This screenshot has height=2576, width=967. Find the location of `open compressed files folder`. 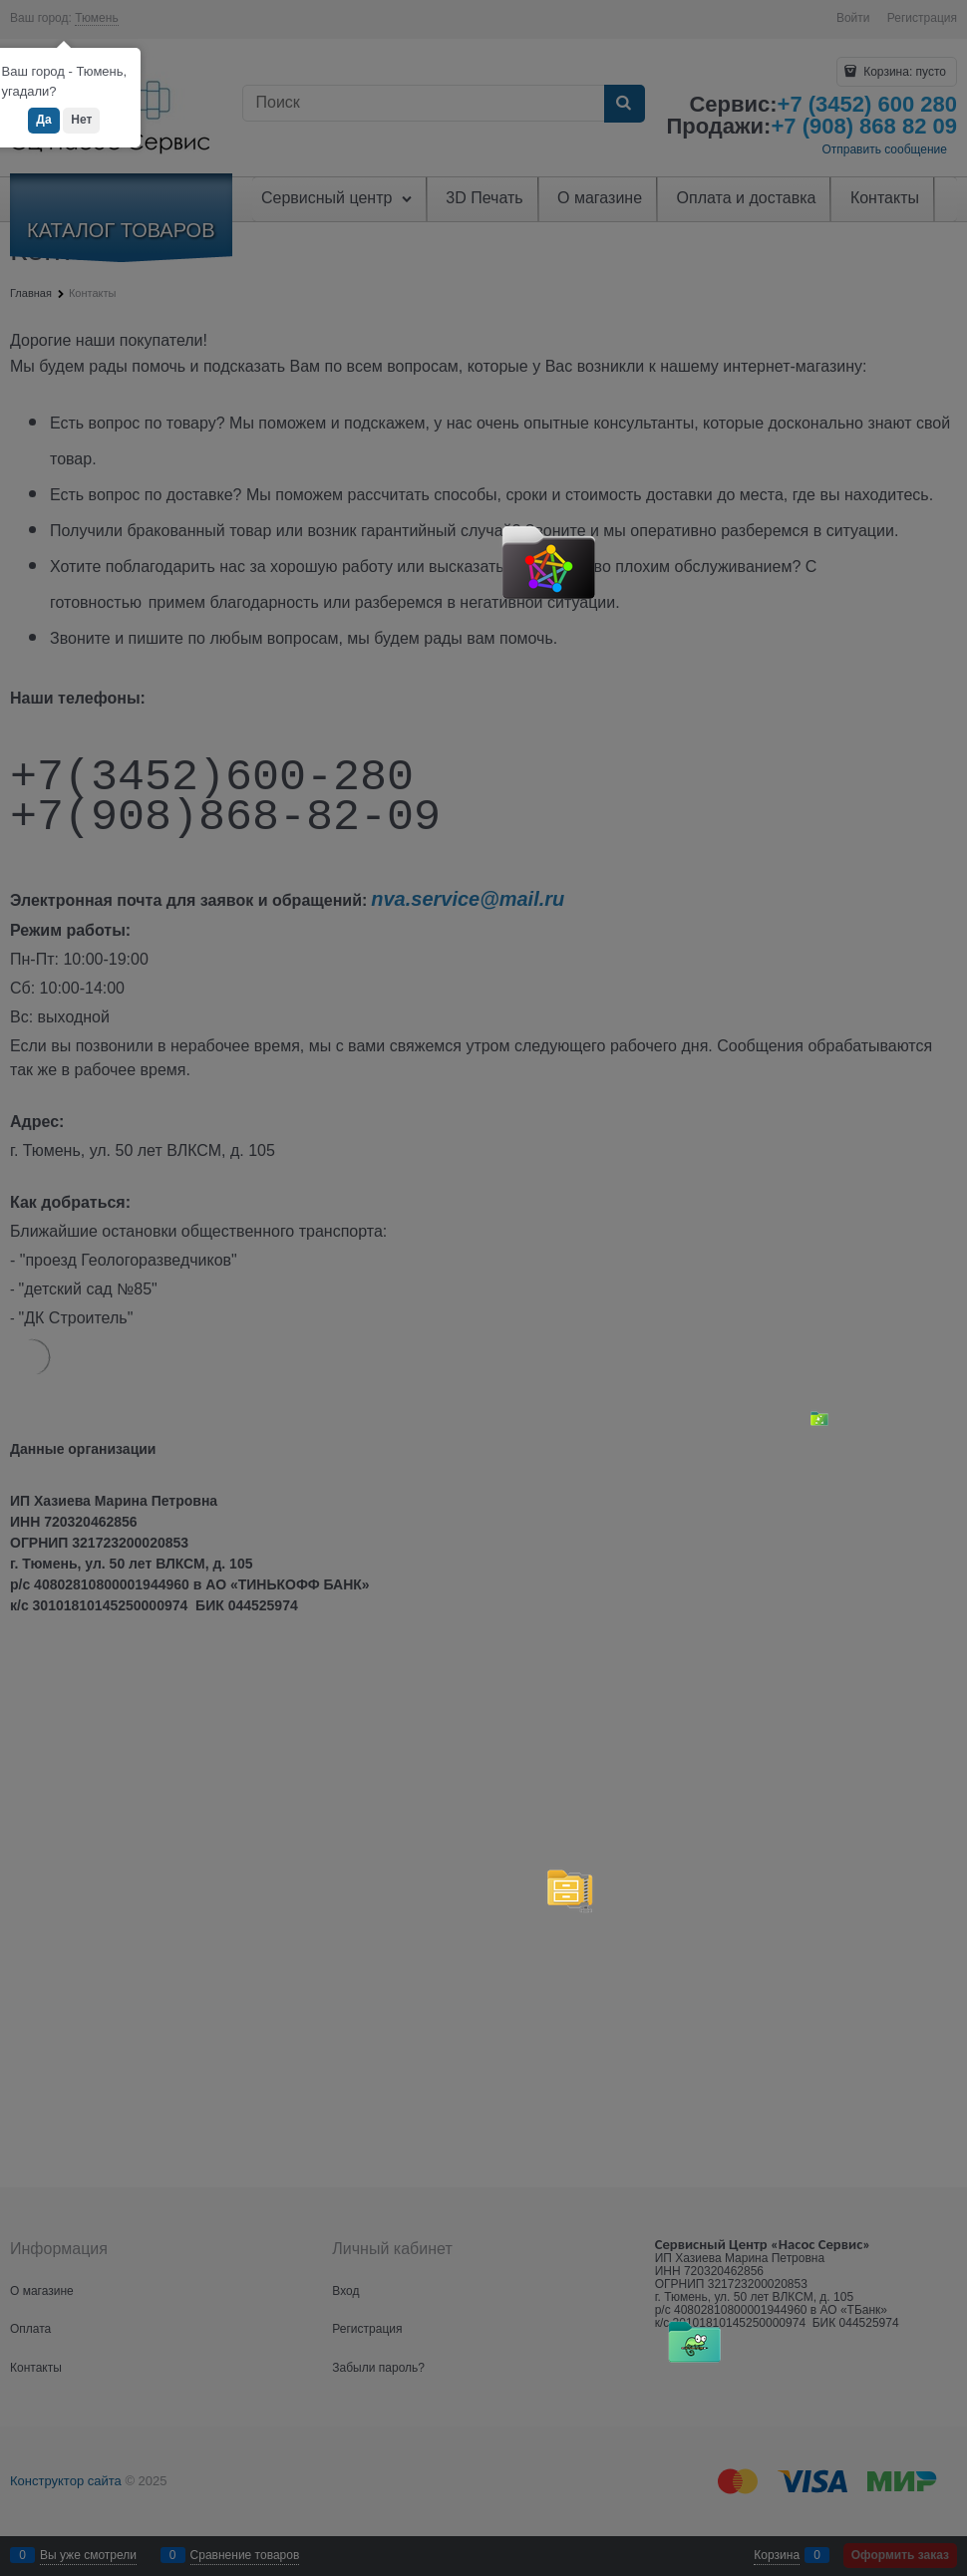

open compressed files folder is located at coordinates (569, 1888).